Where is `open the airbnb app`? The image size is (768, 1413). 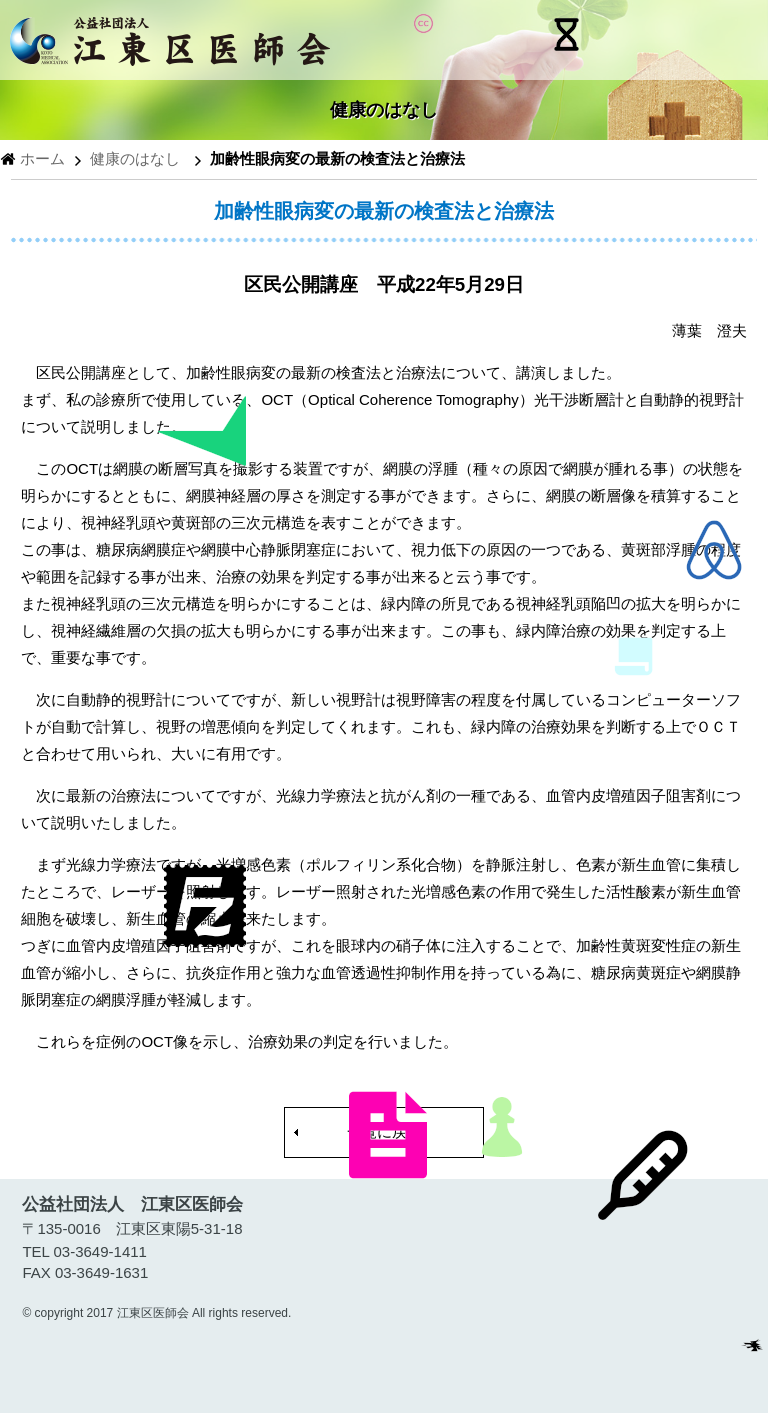 open the airbnb app is located at coordinates (714, 550).